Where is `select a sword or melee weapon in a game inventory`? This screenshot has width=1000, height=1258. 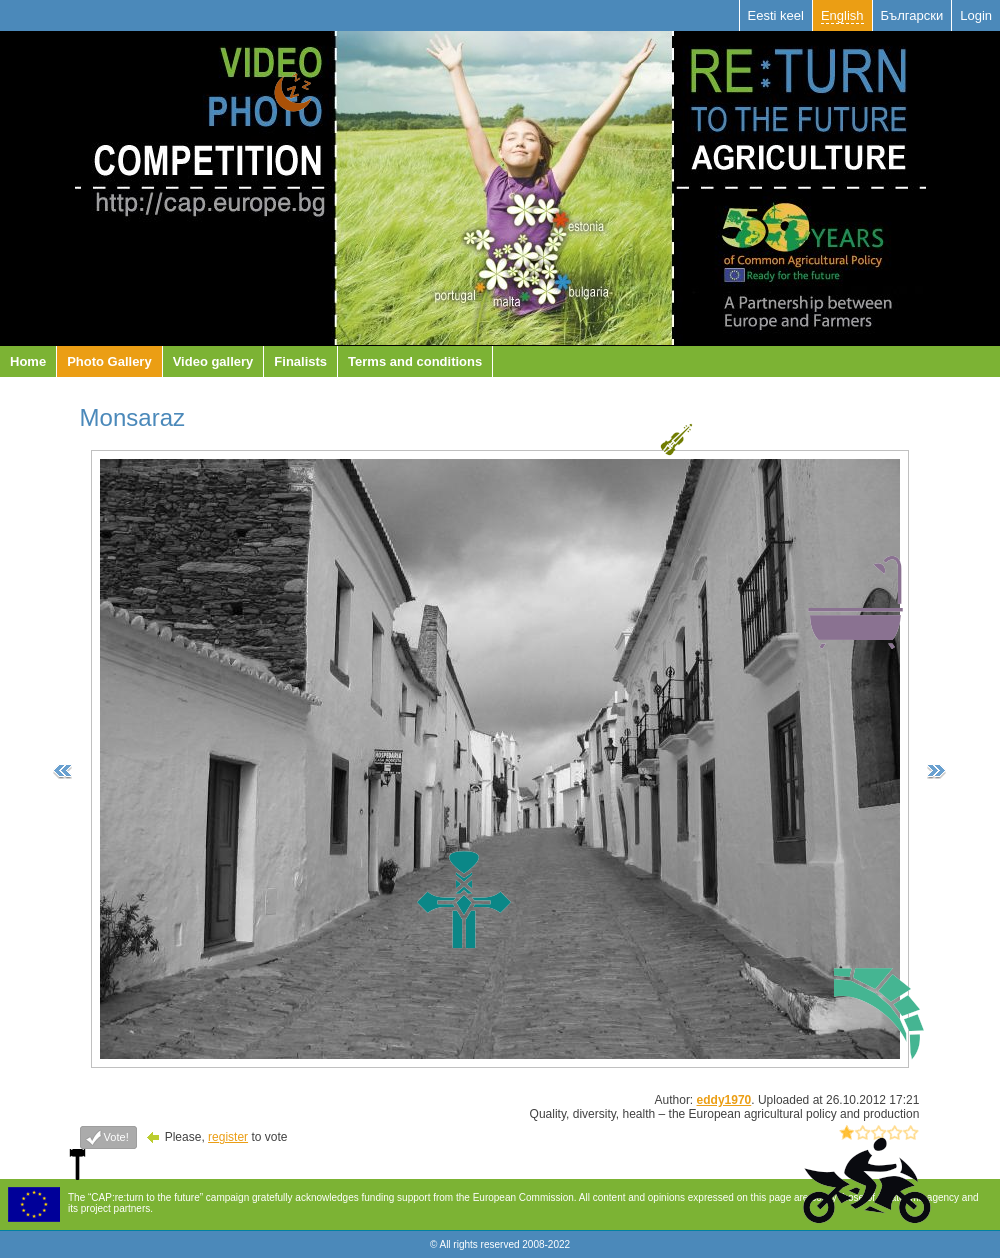
select a sword or melee weapon in a game inventory is located at coordinates (464, 899).